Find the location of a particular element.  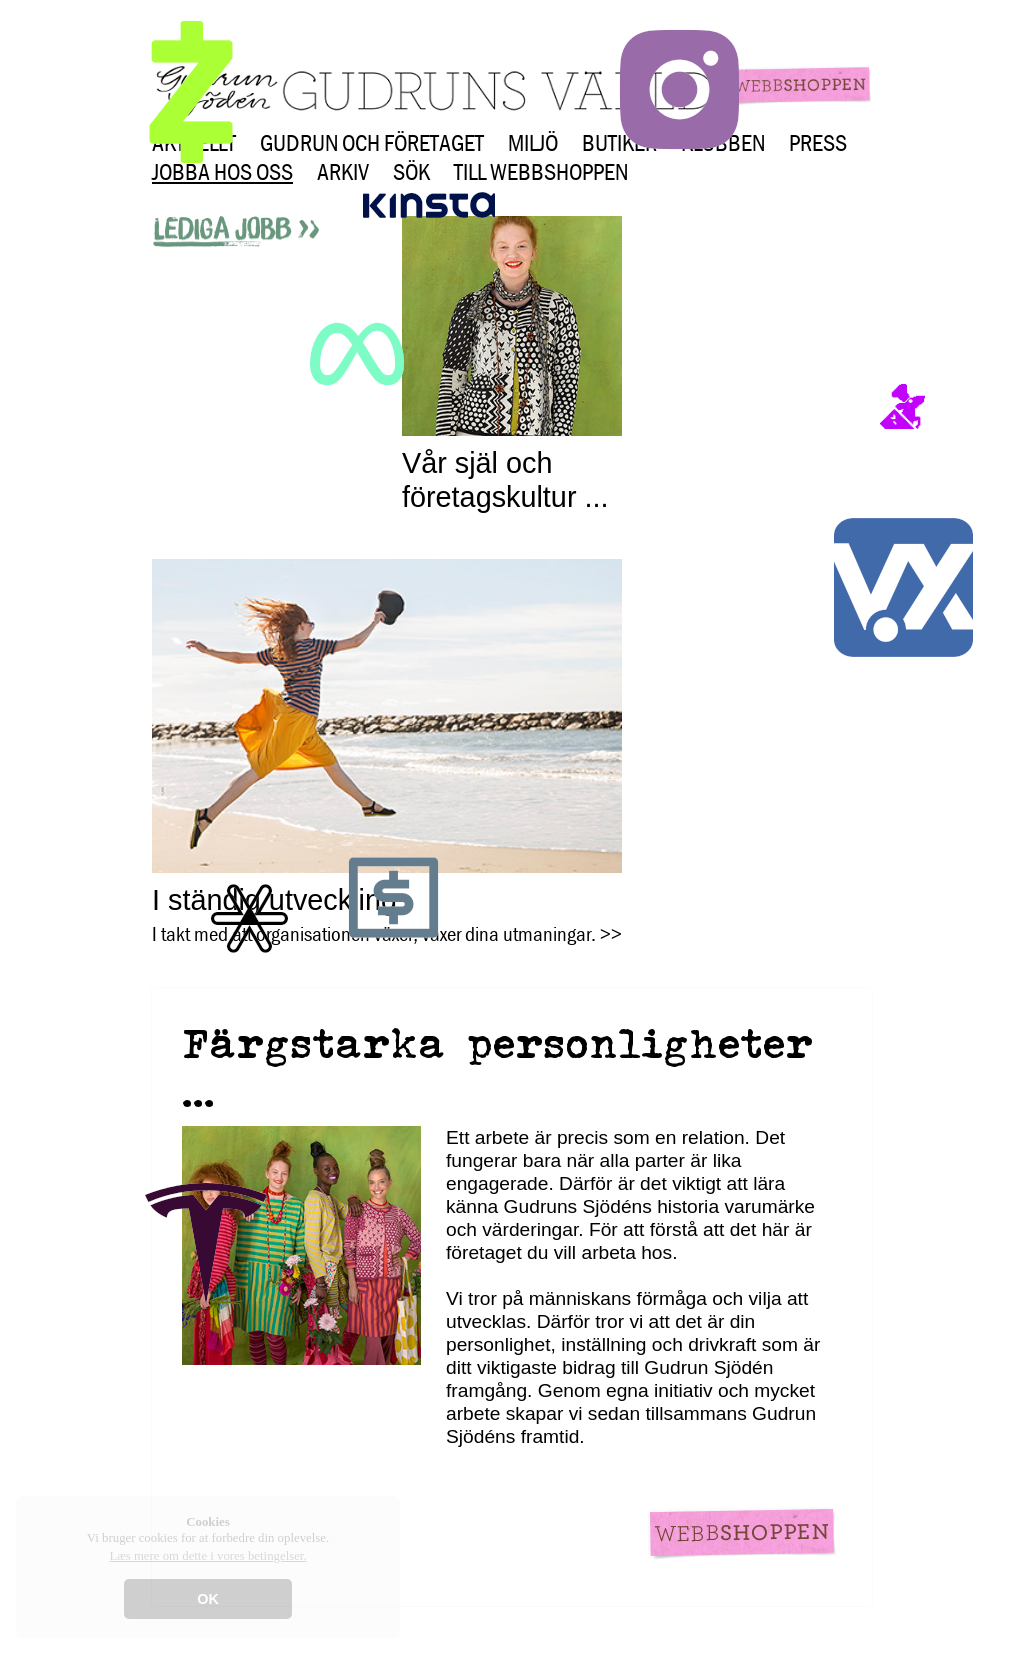

open google authenticator app is located at coordinates (249, 918).